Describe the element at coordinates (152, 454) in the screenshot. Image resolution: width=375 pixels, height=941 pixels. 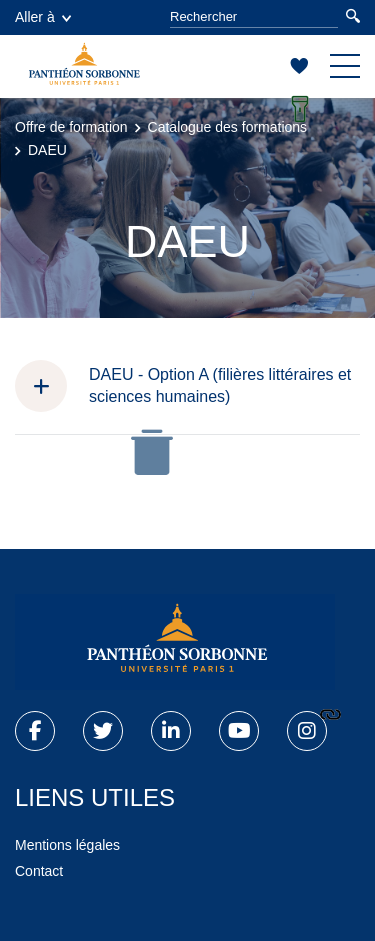
I see `delete an item` at that location.